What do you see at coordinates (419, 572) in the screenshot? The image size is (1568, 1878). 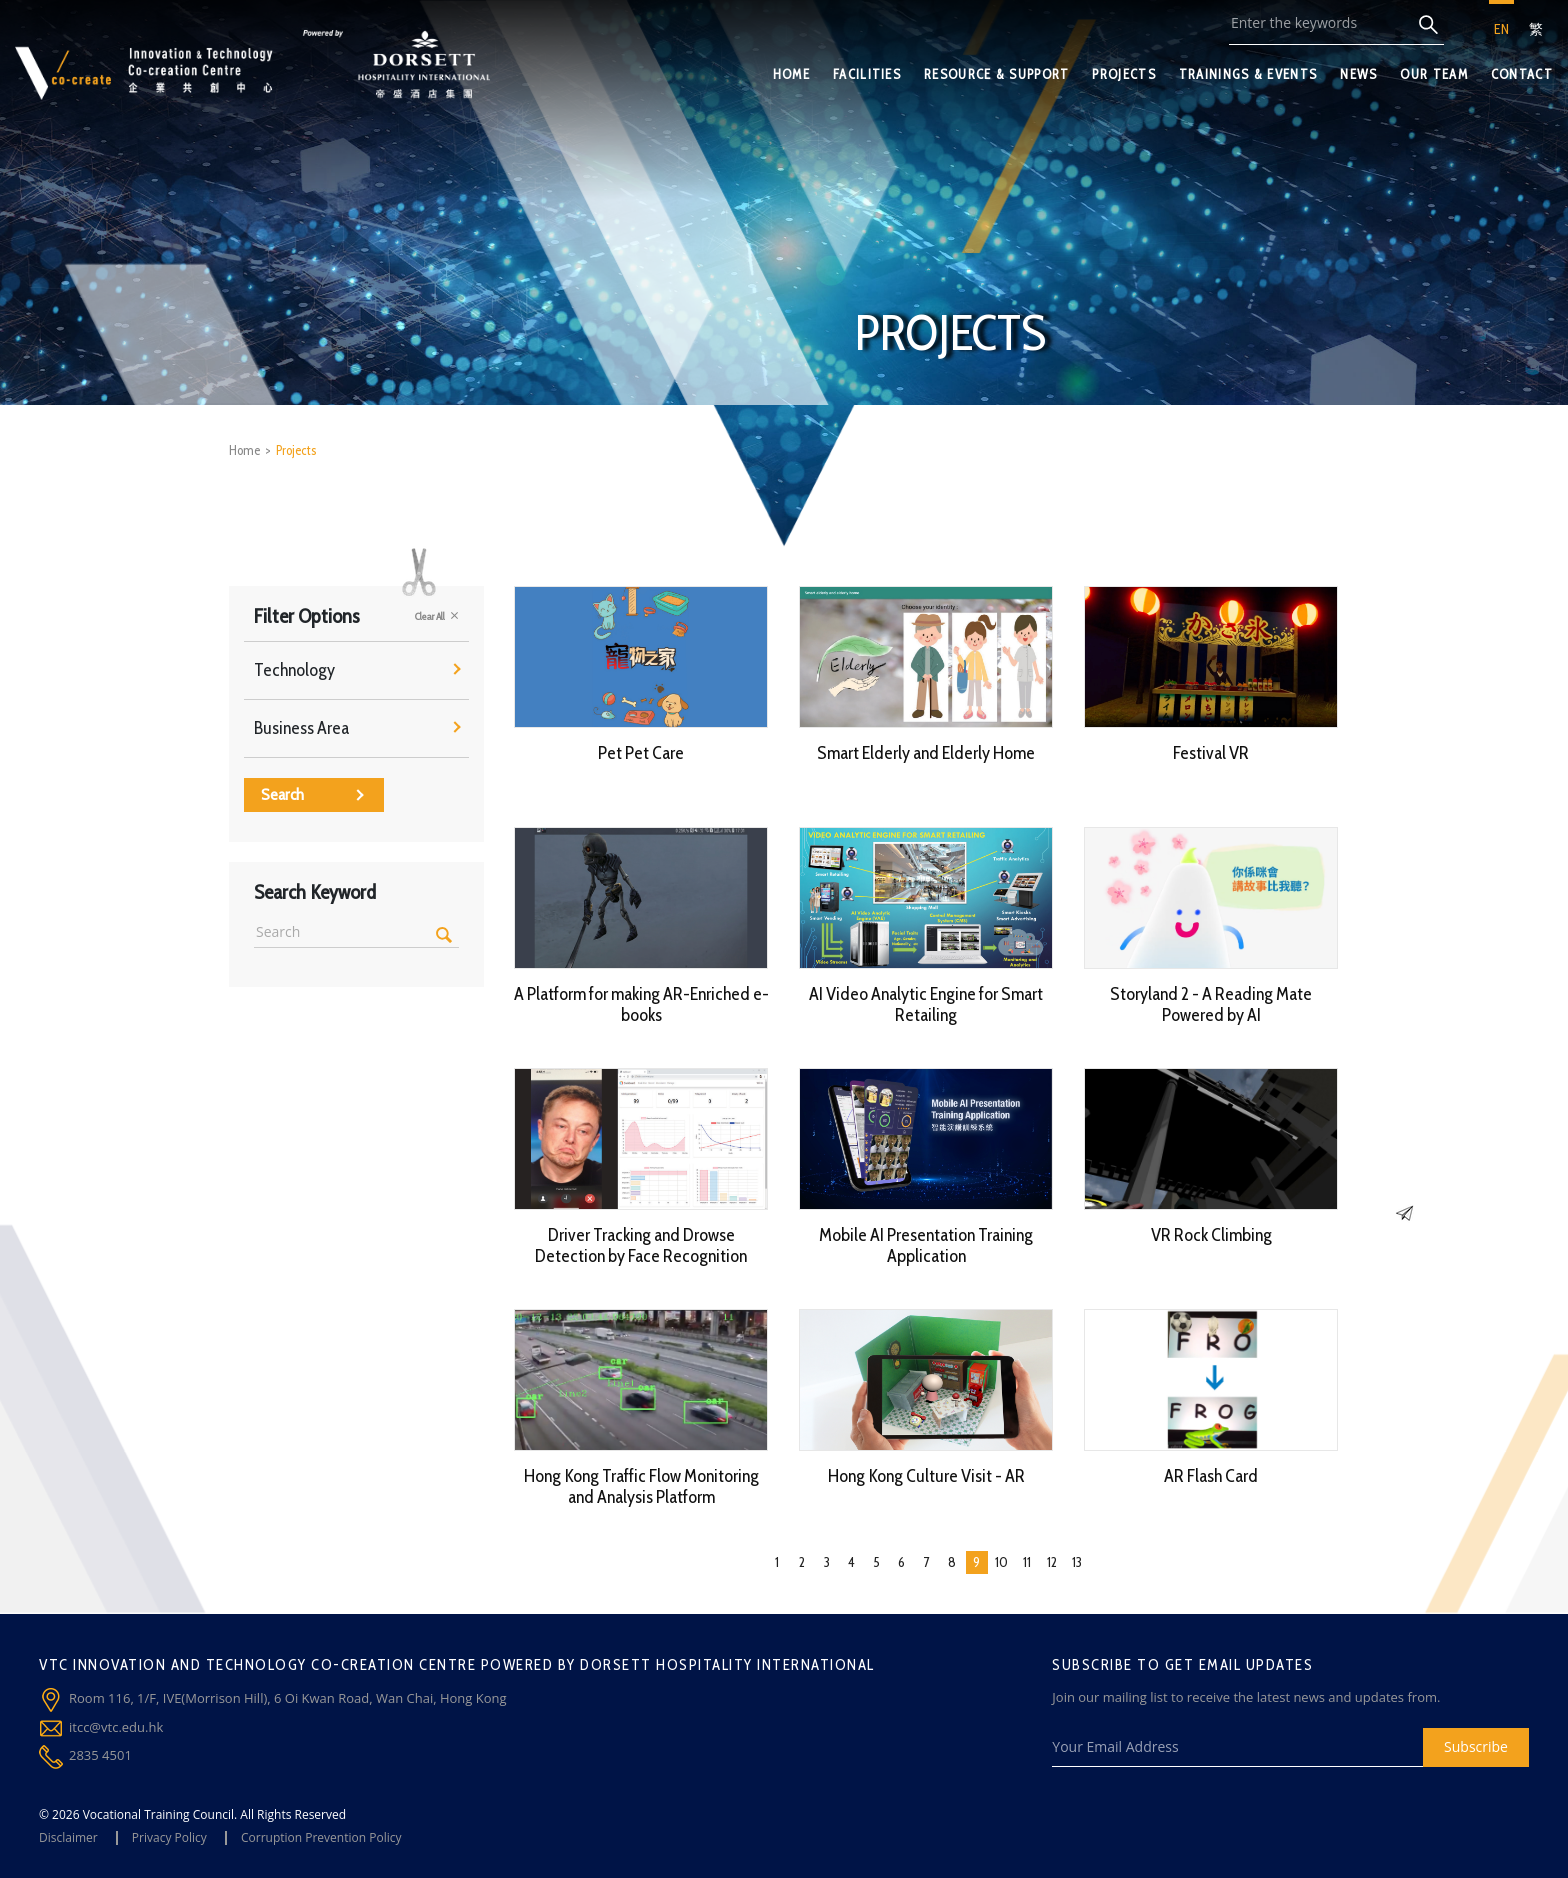 I see `cut selected content to clipboard` at bounding box center [419, 572].